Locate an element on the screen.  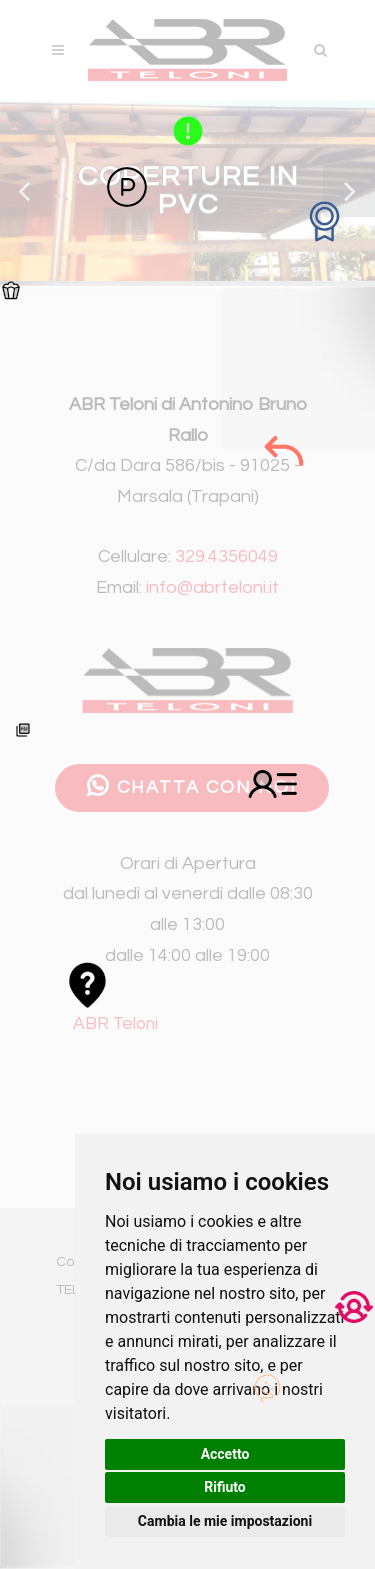
indicates overwhelmed or stressed state is located at coordinates (267, 1387).